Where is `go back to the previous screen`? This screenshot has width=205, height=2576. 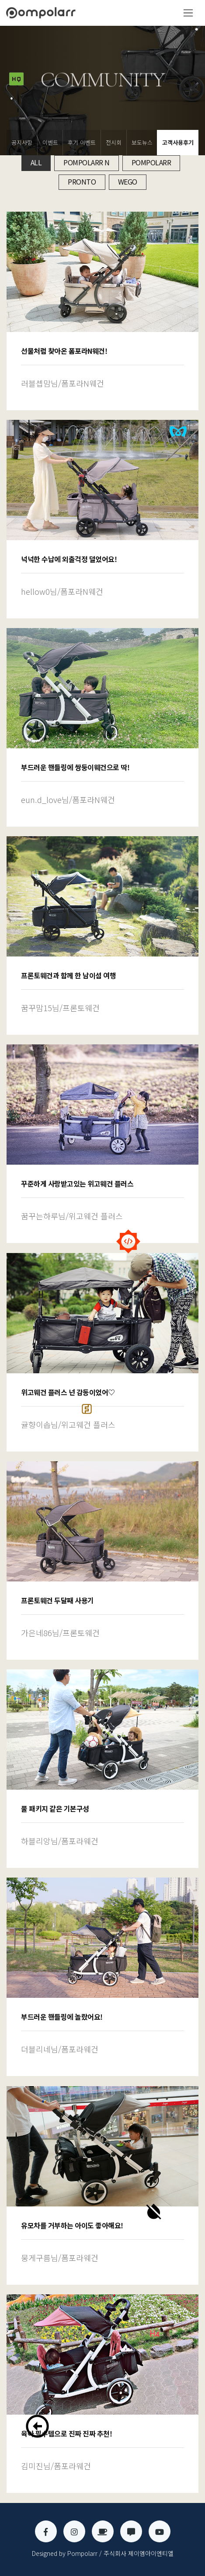
go back to the previous screen is located at coordinates (37, 2426).